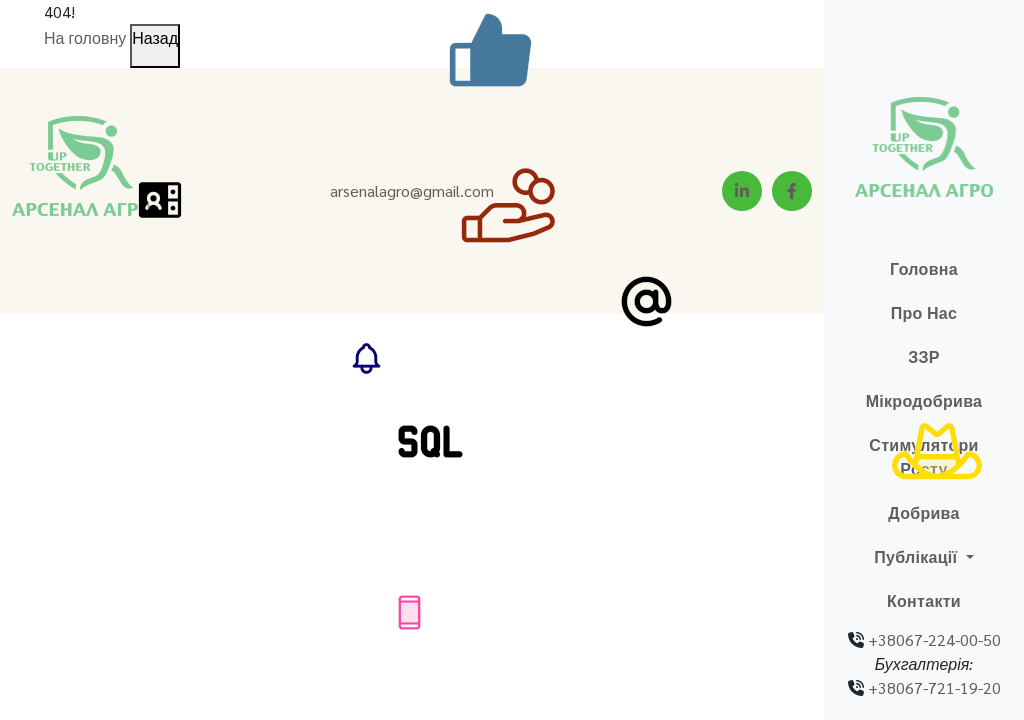 The image size is (1024, 720). What do you see at coordinates (409, 612) in the screenshot?
I see `switch to mobile view` at bounding box center [409, 612].